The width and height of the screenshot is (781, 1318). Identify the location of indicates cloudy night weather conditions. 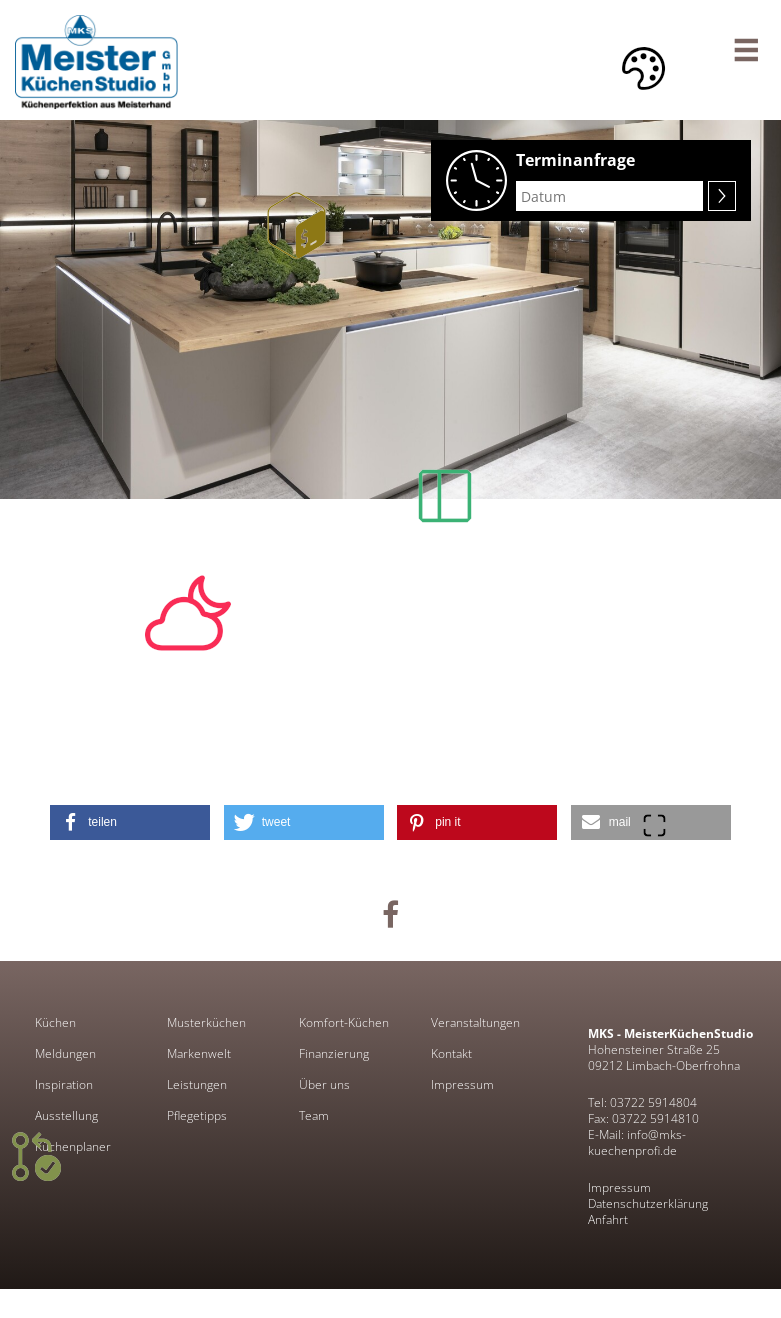
(188, 613).